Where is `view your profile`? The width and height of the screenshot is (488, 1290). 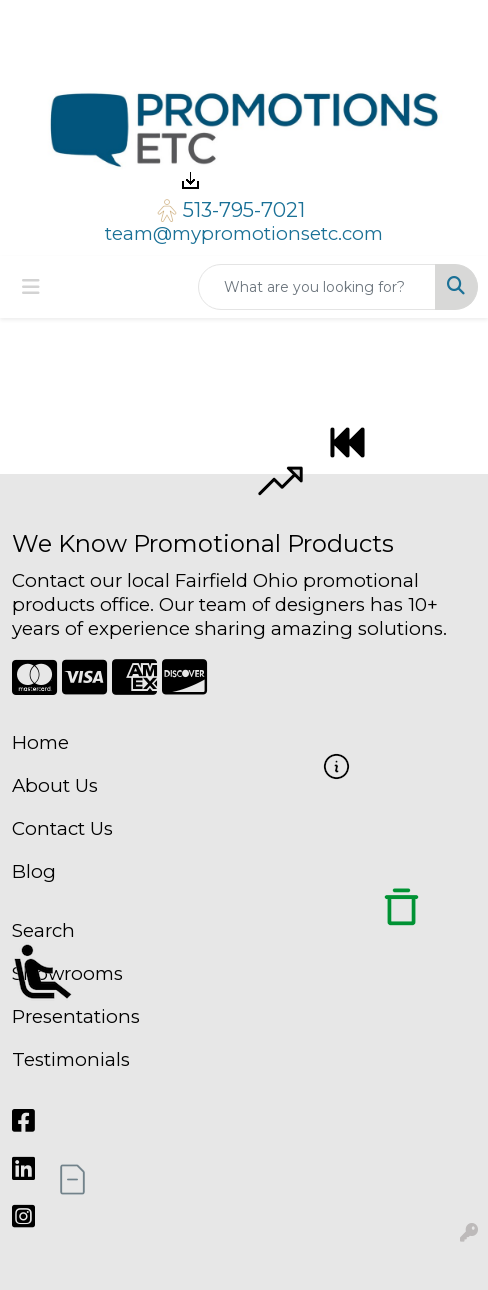 view your profile is located at coordinates (167, 211).